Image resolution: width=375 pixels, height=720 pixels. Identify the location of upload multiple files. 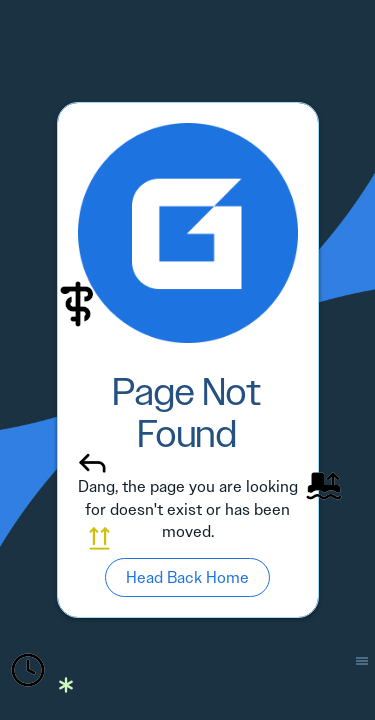
(99, 538).